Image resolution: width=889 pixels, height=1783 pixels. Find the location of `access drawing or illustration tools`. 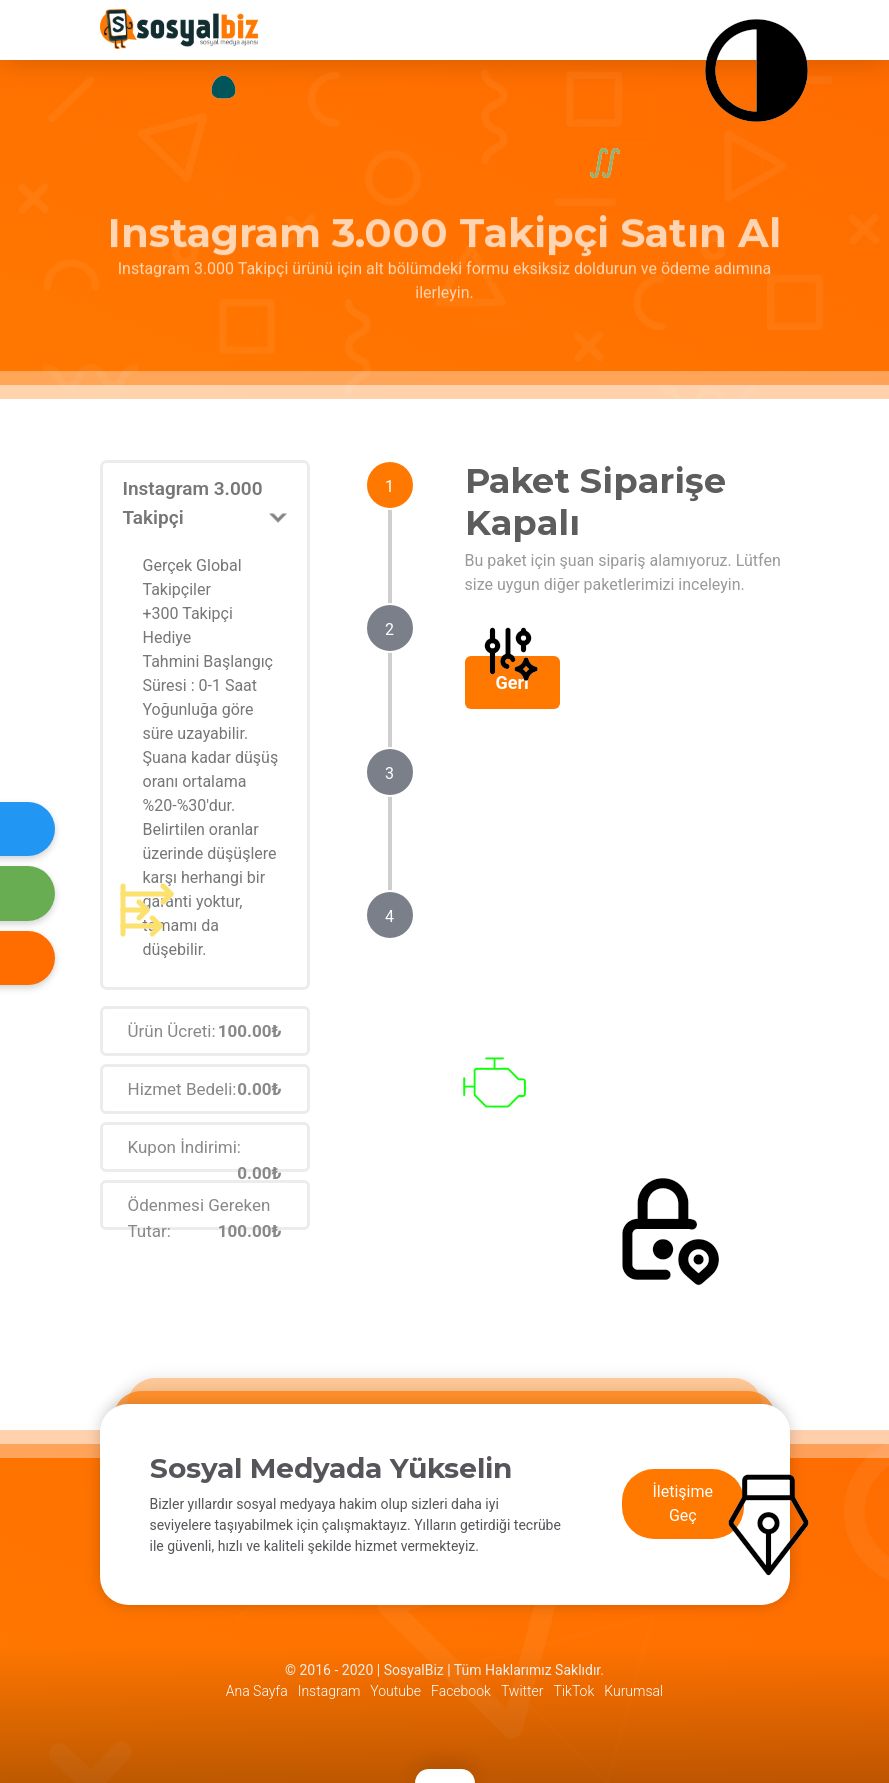

access drawing or illustration tools is located at coordinates (768, 1521).